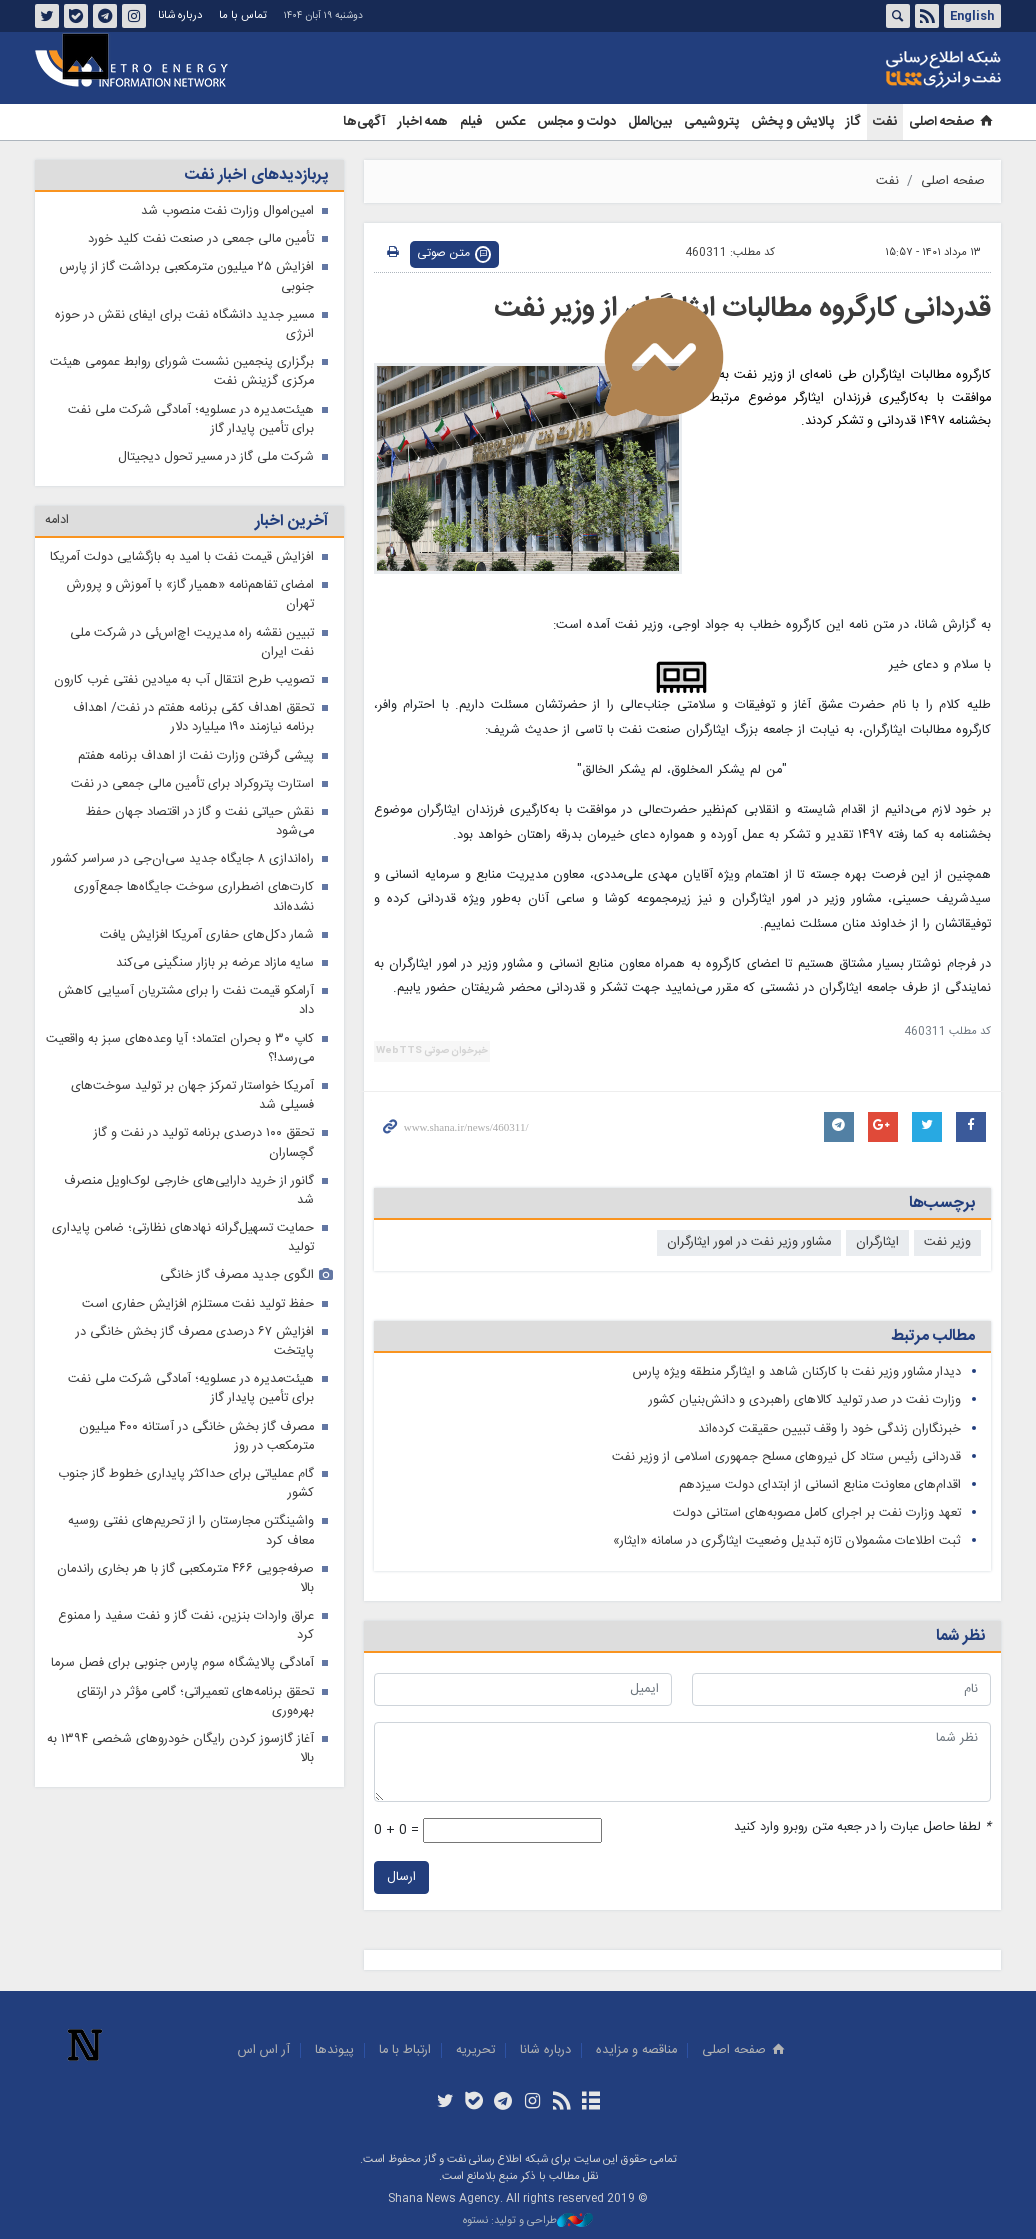 This screenshot has width=1036, height=2239. What do you see at coordinates (85, 56) in the screenshot?
I see `view photos or images` at bounding box center [85, 56].